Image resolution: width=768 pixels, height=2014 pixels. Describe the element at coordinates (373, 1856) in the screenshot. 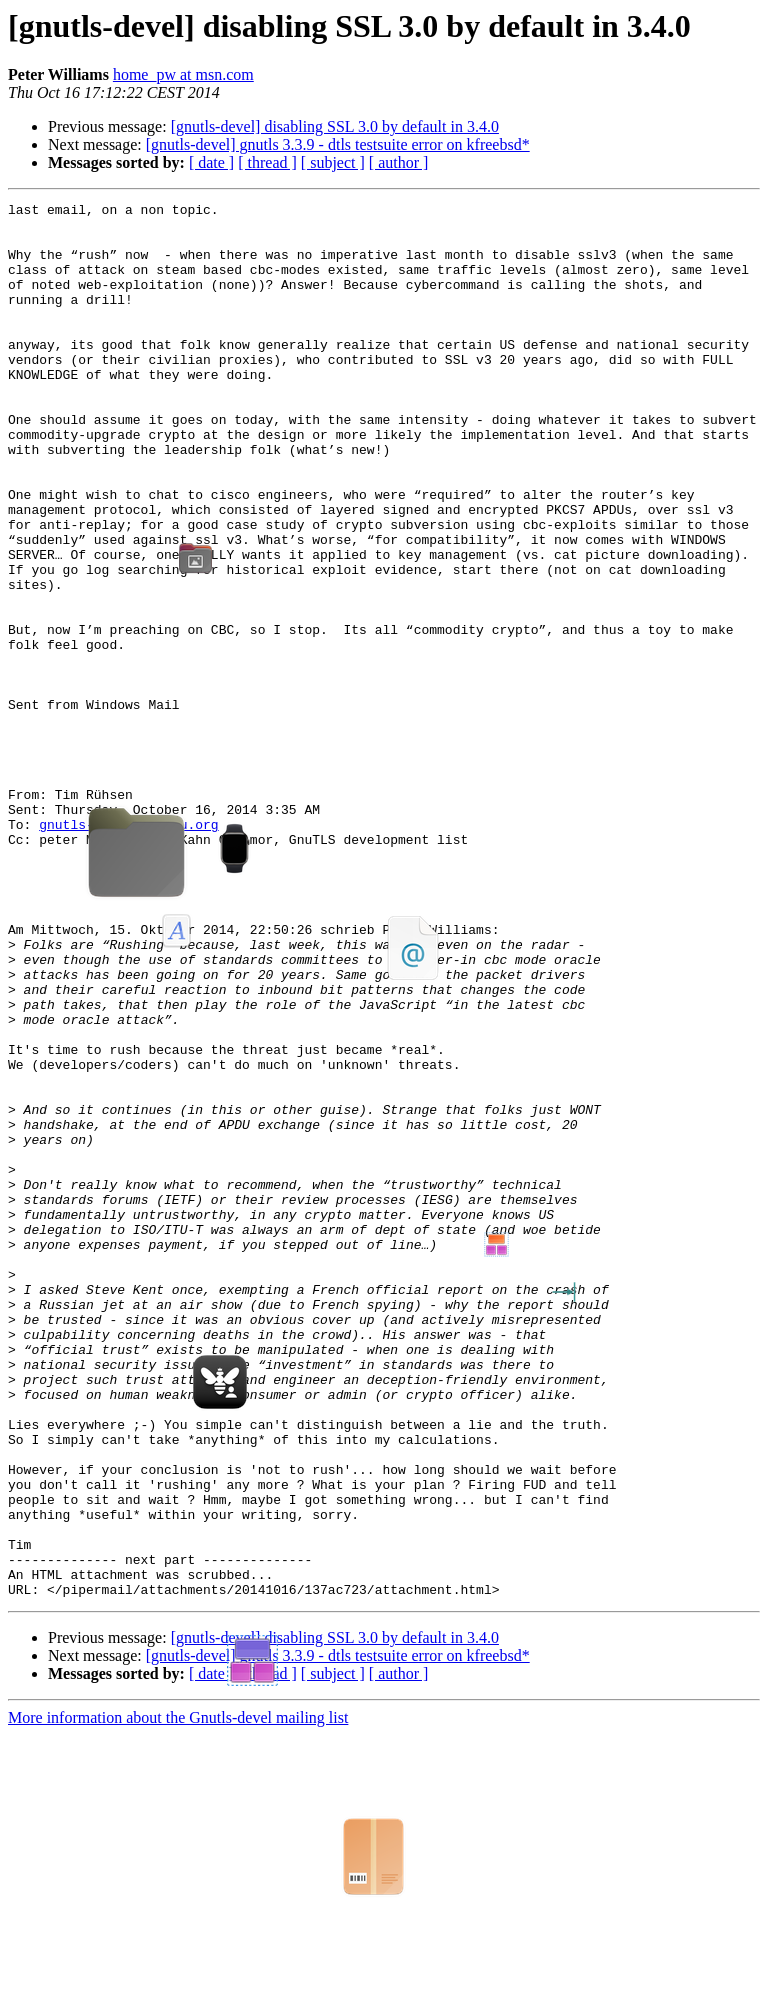

I see `open a compressed archive file` at that location.